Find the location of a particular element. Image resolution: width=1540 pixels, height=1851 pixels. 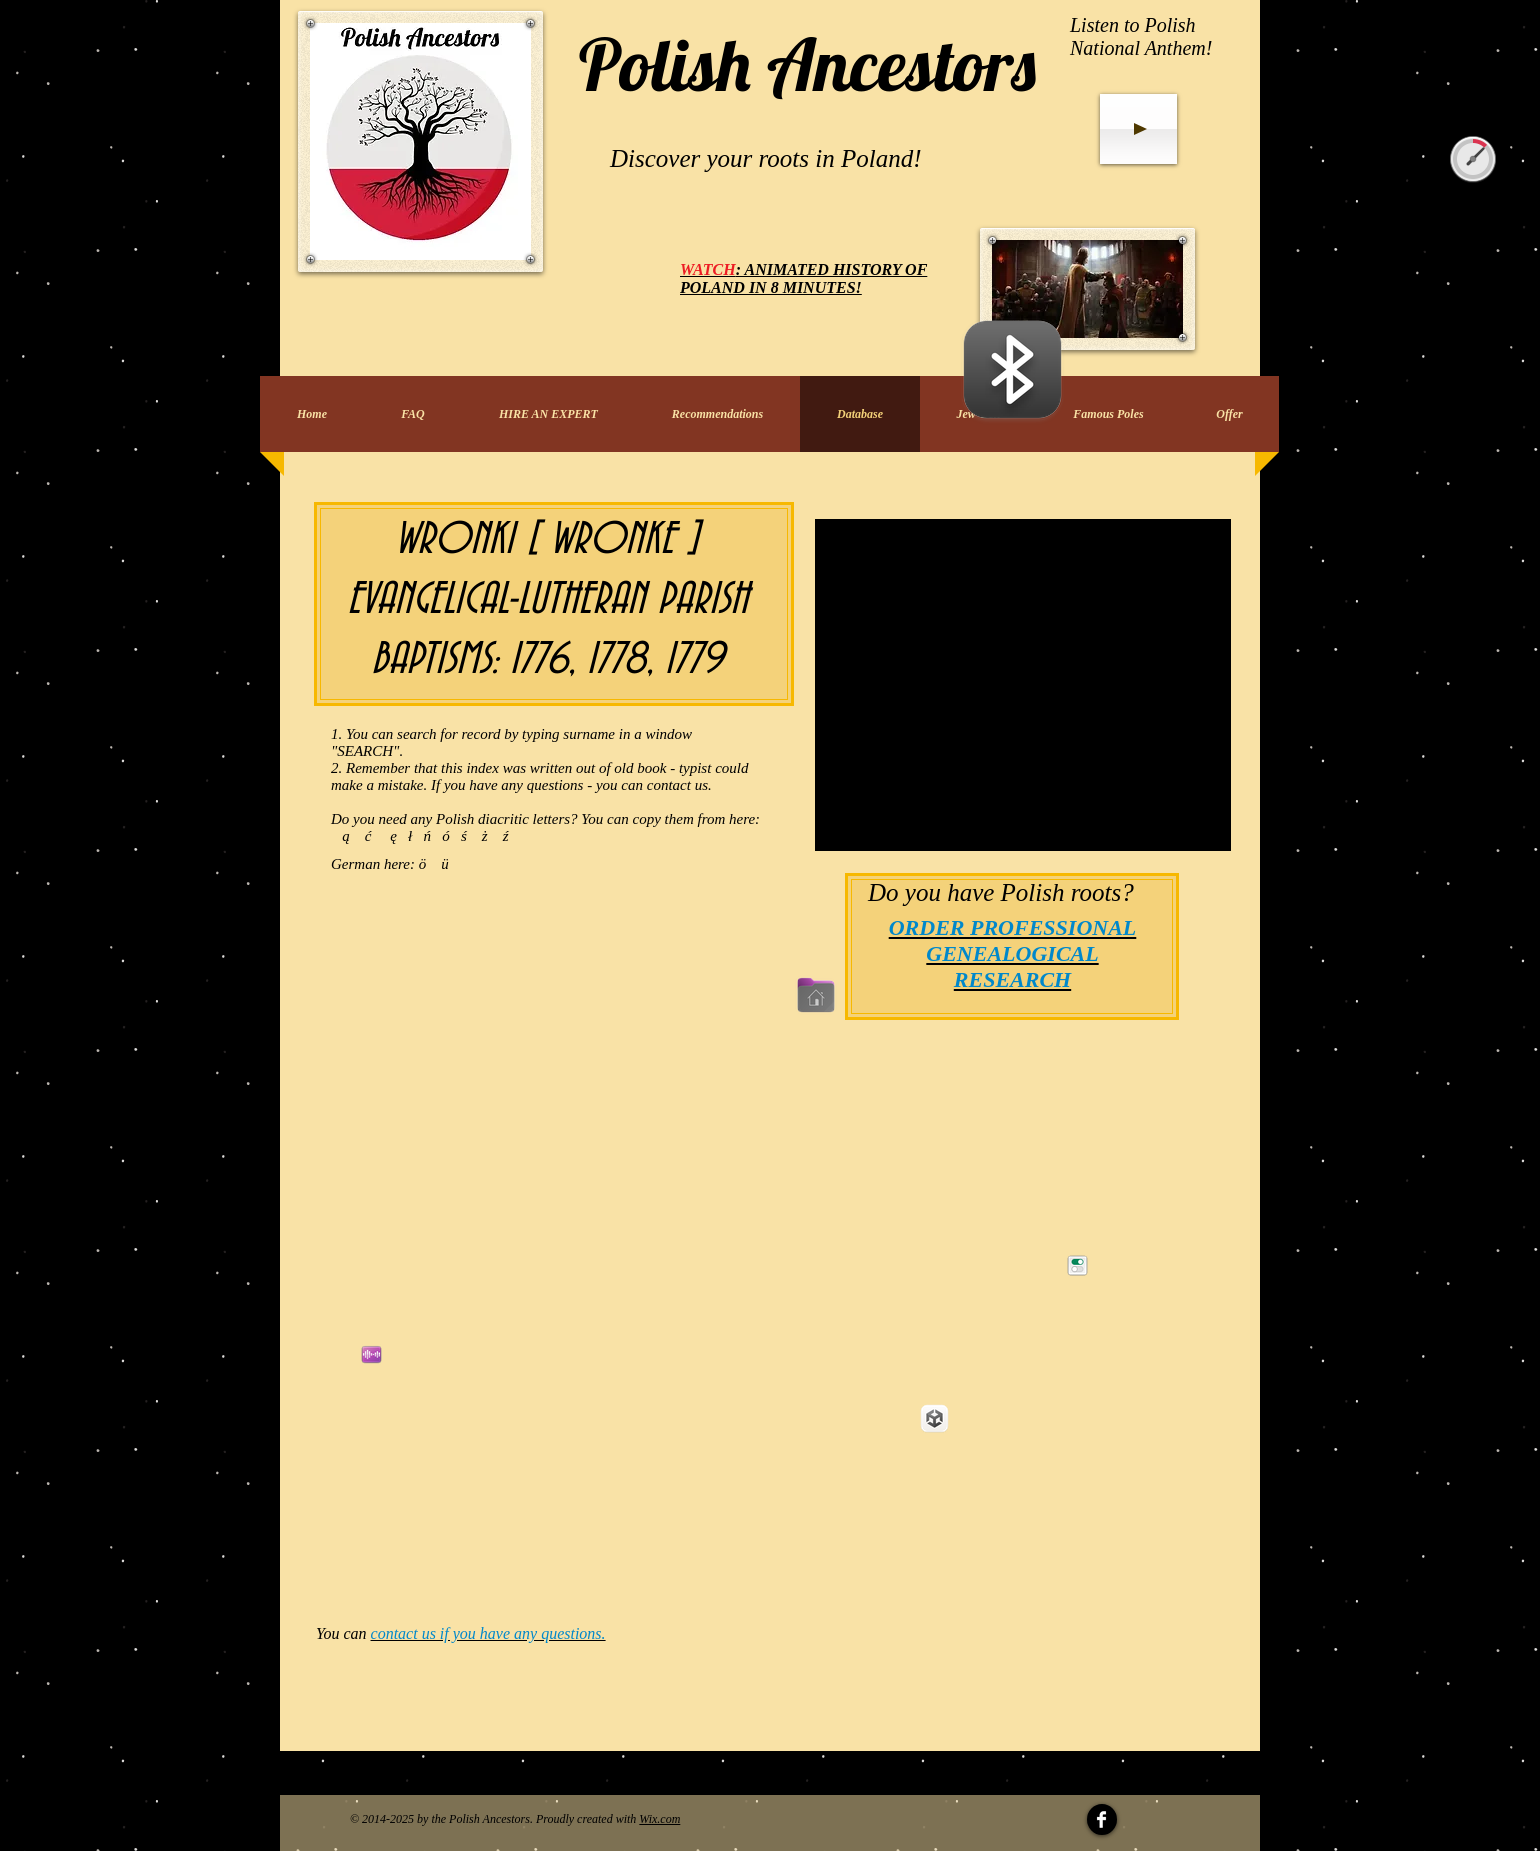

open unity hub application is located at coordinates (934, 1418).